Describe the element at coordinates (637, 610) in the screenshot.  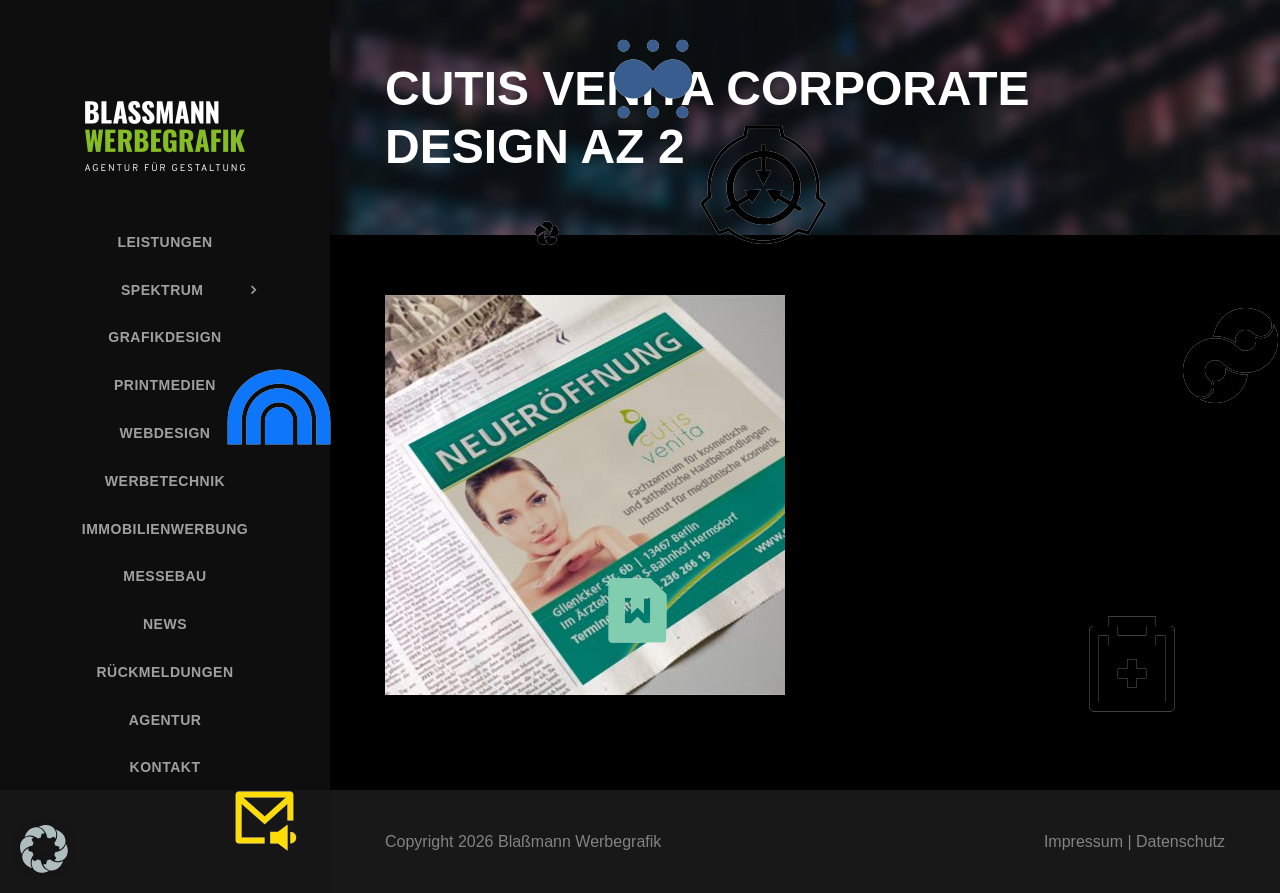
I see `open a Microsoft Word document` at that location.